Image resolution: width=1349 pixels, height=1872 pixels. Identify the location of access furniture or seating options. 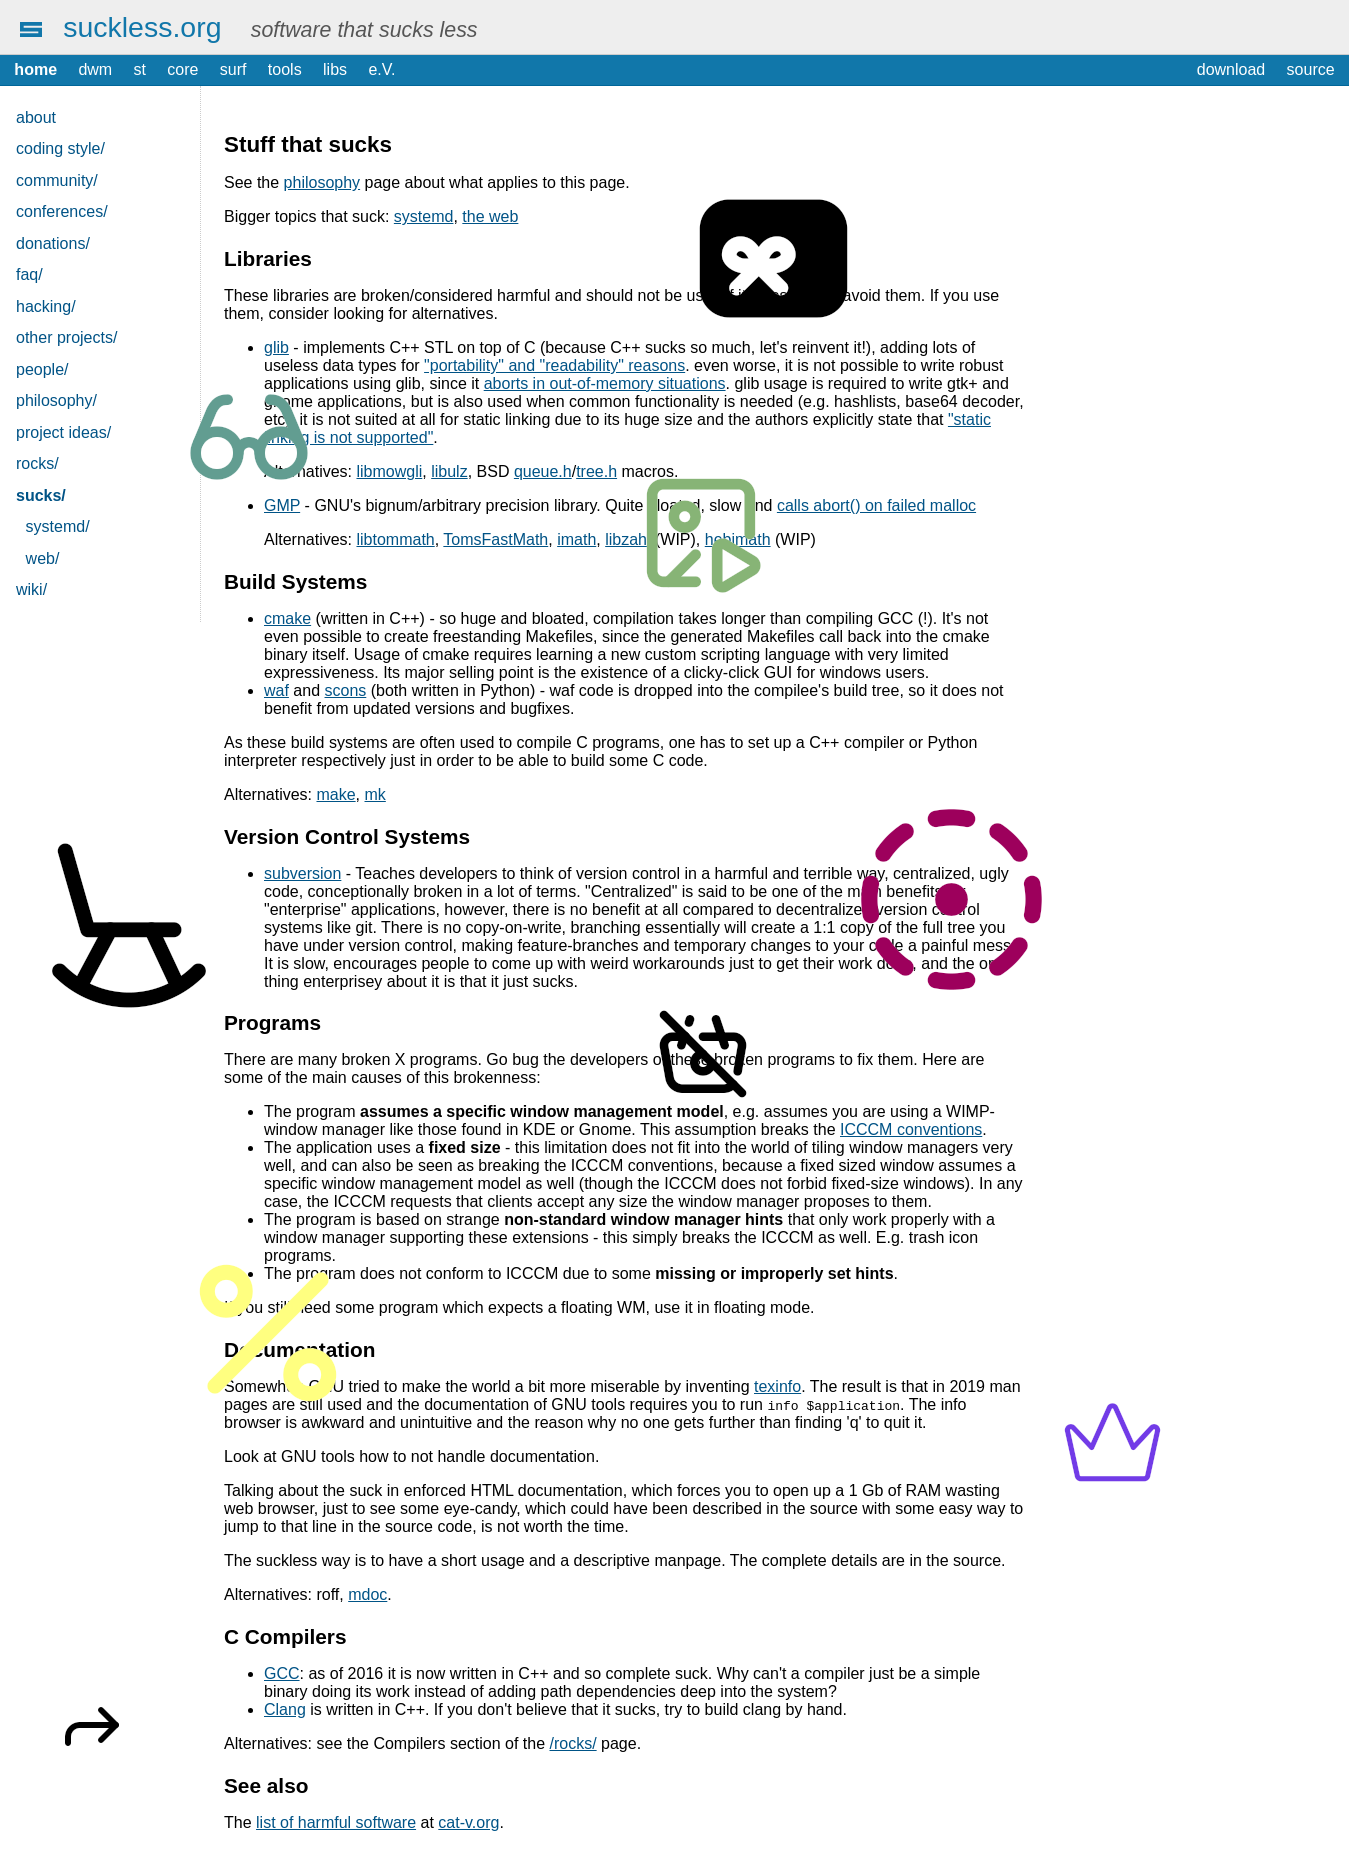
(129, 926).